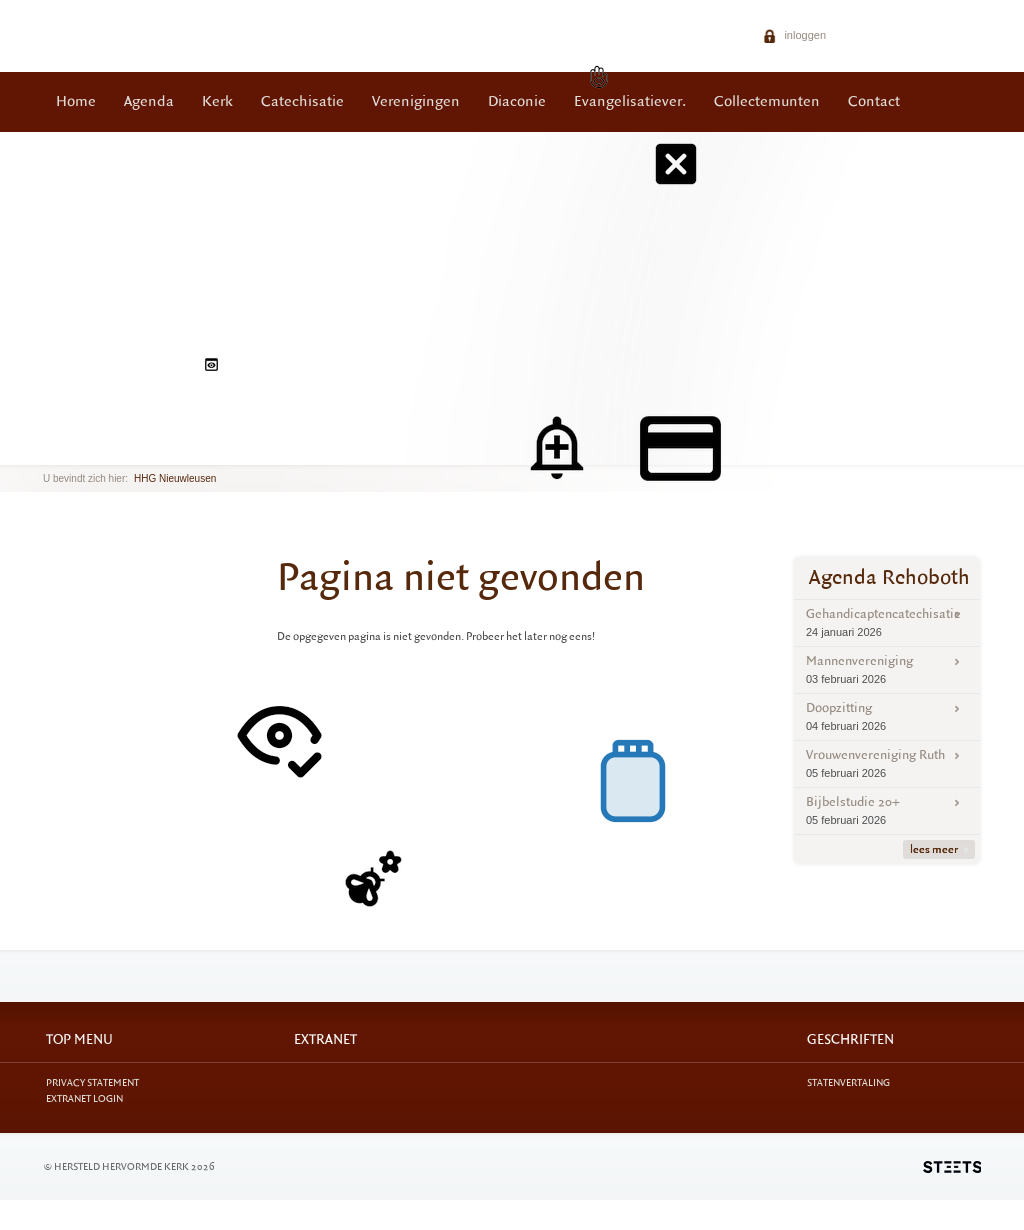  Describe the element at coordinates (633, 781) in the screenshot. I see `store or manage saved items` at that location.